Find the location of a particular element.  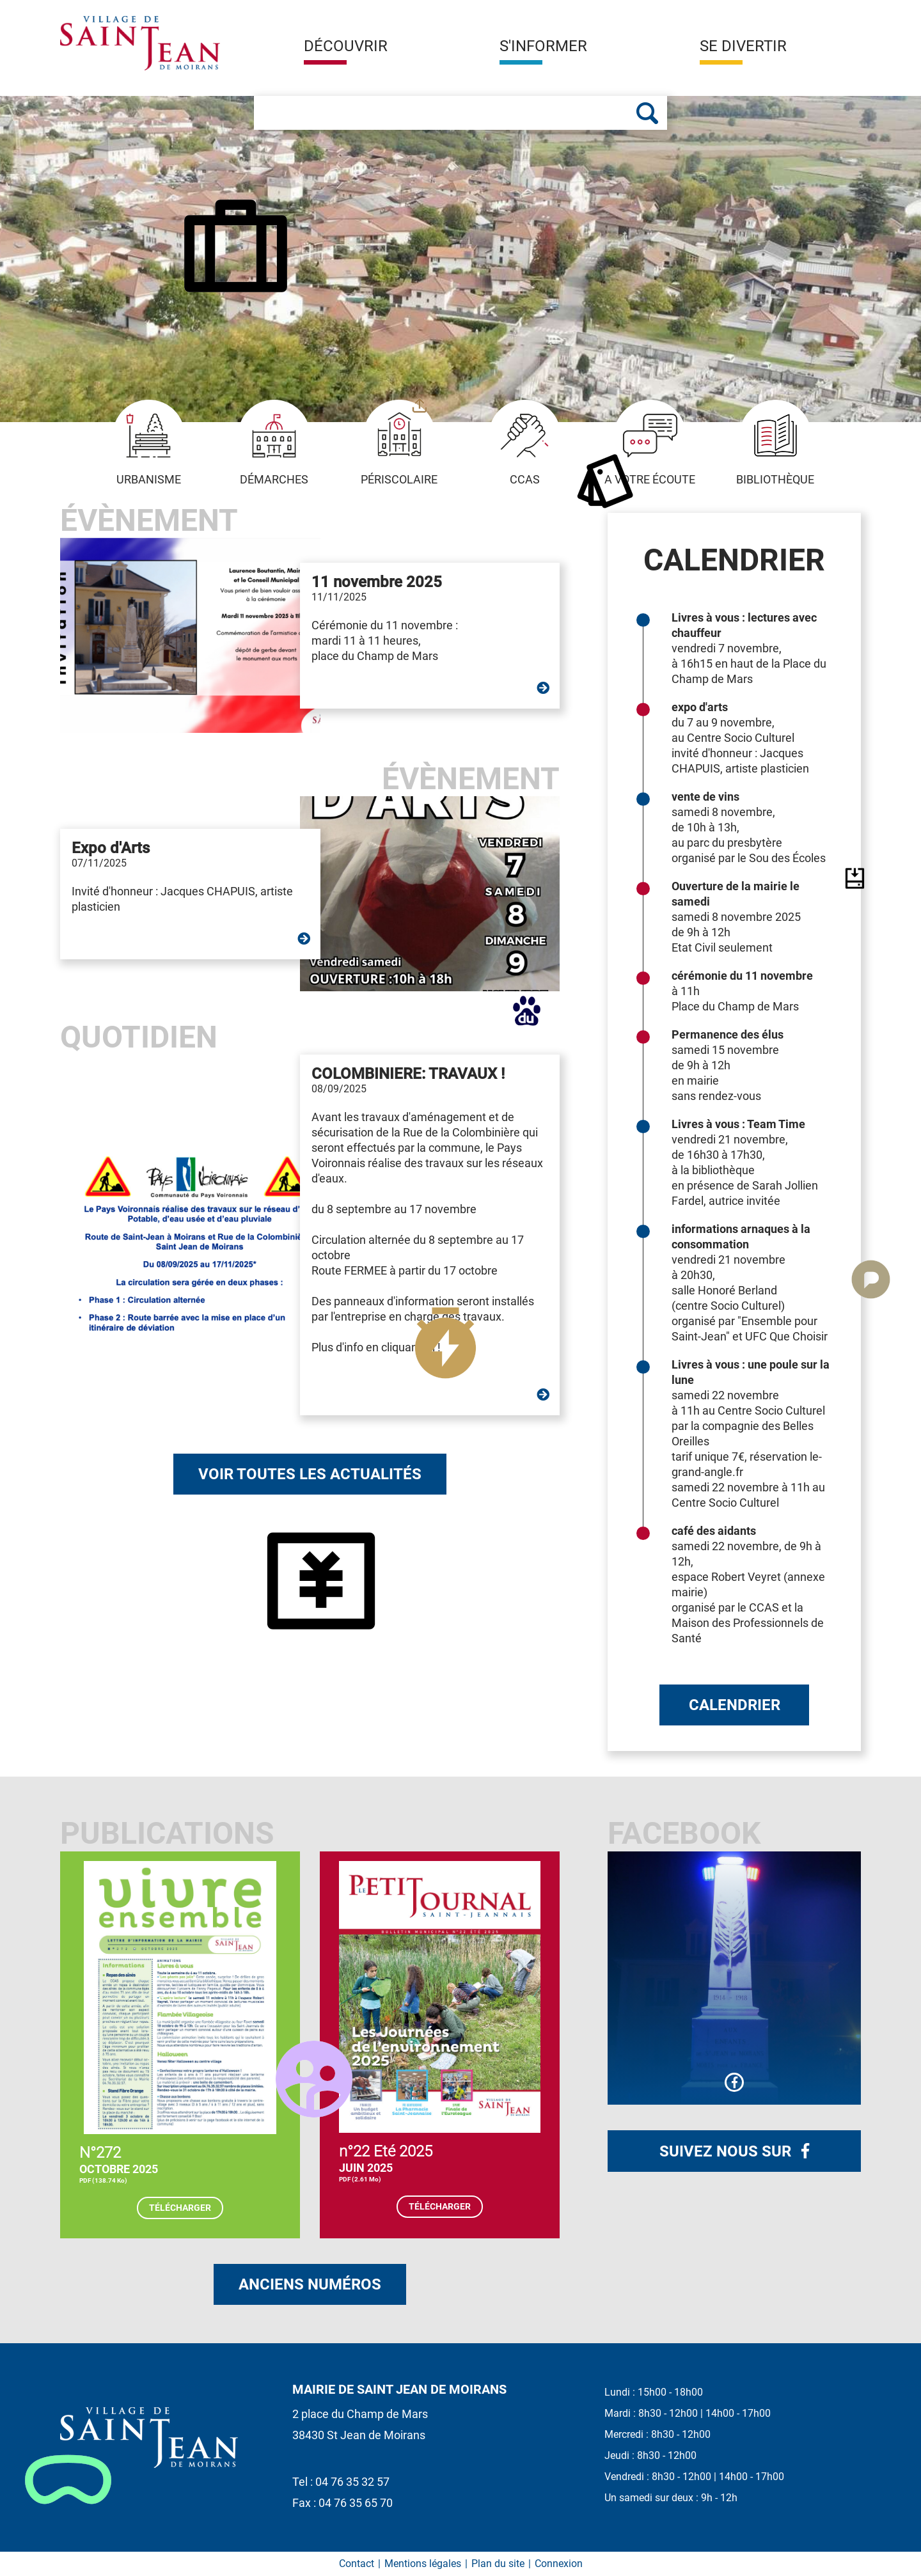

access travel or trip planning features is located at coordinates (235, 246).